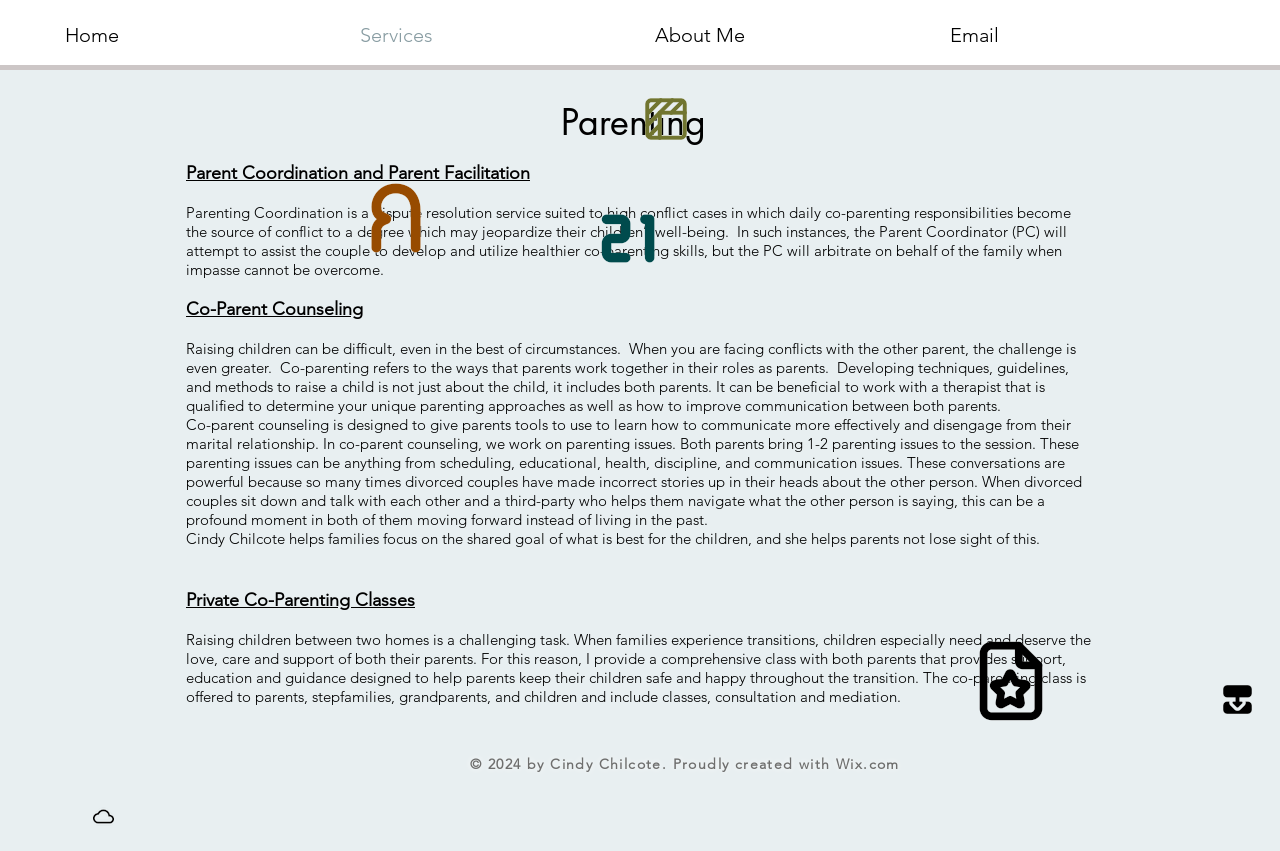 This screenshot has width=1280, height=851. I want to click on indicates 21 notifications or unread items, so click(630, 238).